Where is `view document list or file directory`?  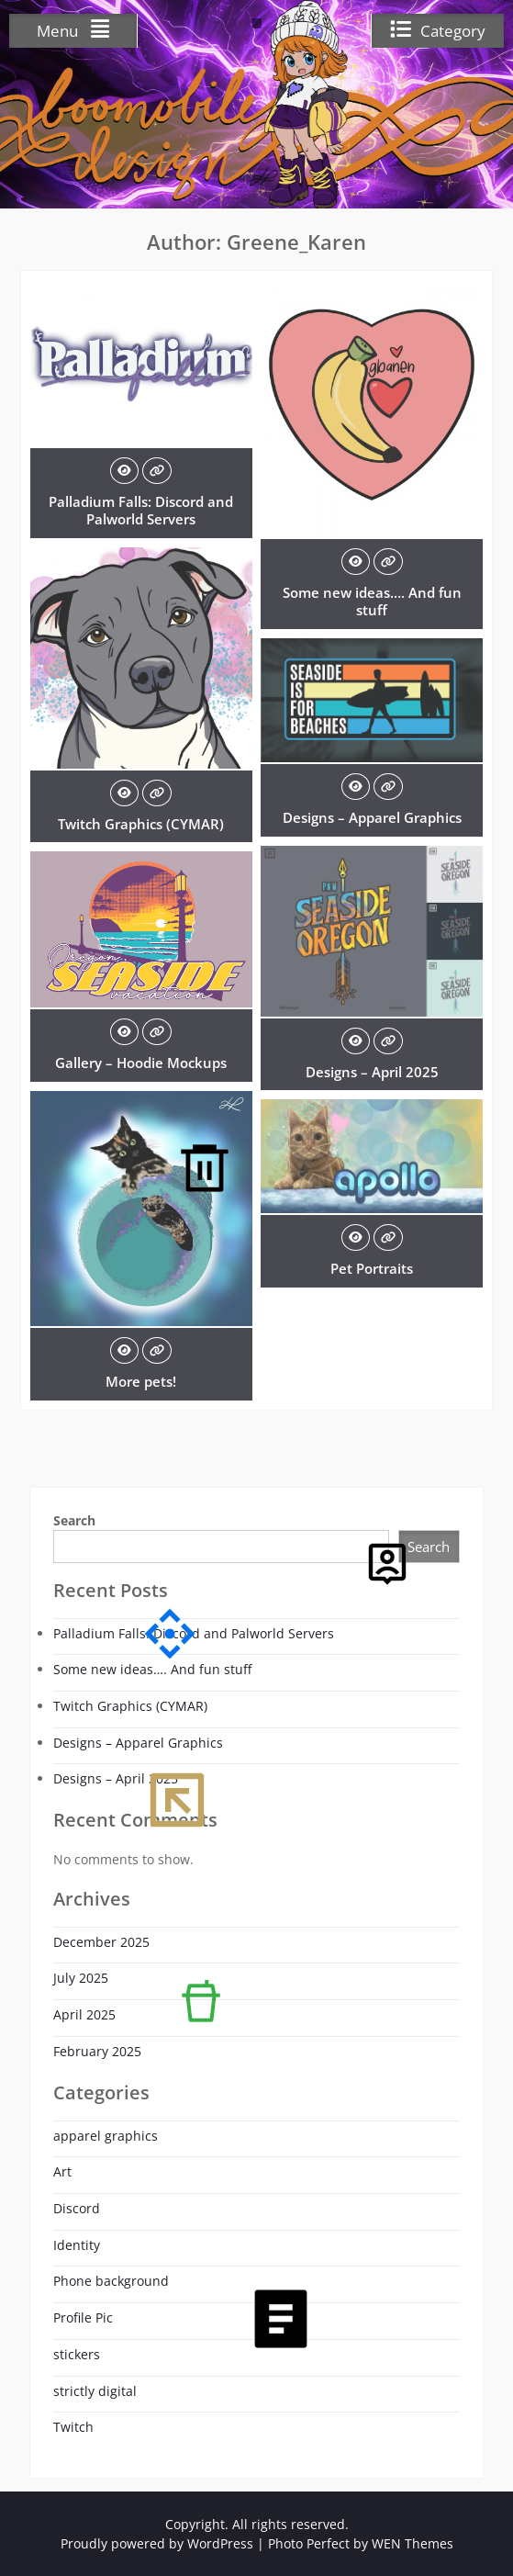
view document list or file directory is located at coordinates (281, 2319).